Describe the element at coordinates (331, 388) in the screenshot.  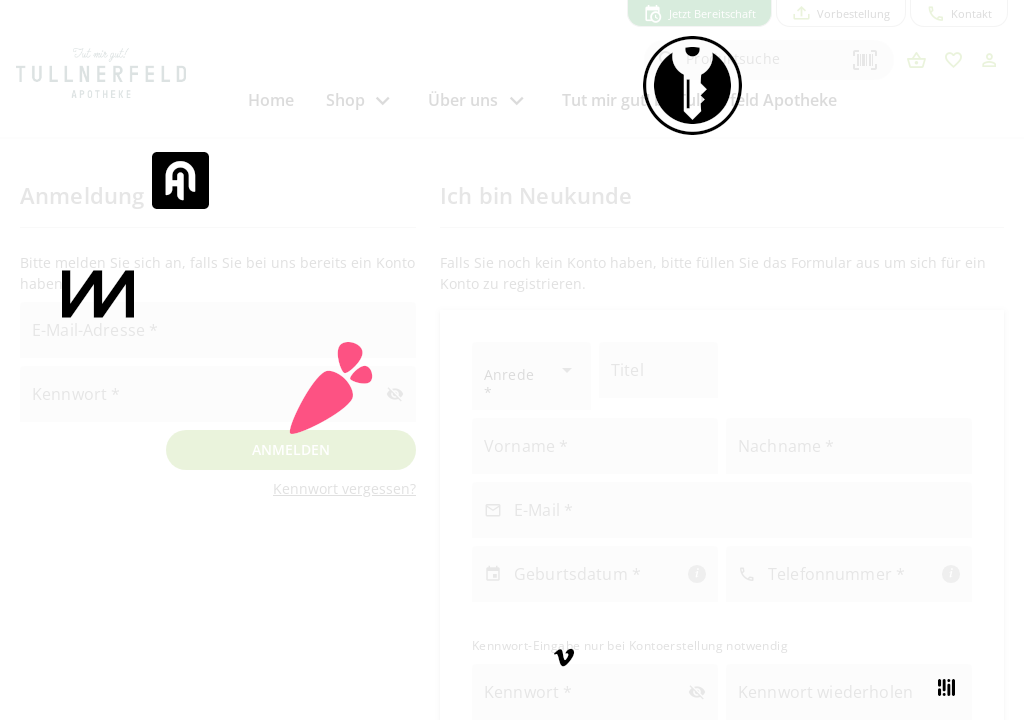
I see `open the Instacart app` at that location.